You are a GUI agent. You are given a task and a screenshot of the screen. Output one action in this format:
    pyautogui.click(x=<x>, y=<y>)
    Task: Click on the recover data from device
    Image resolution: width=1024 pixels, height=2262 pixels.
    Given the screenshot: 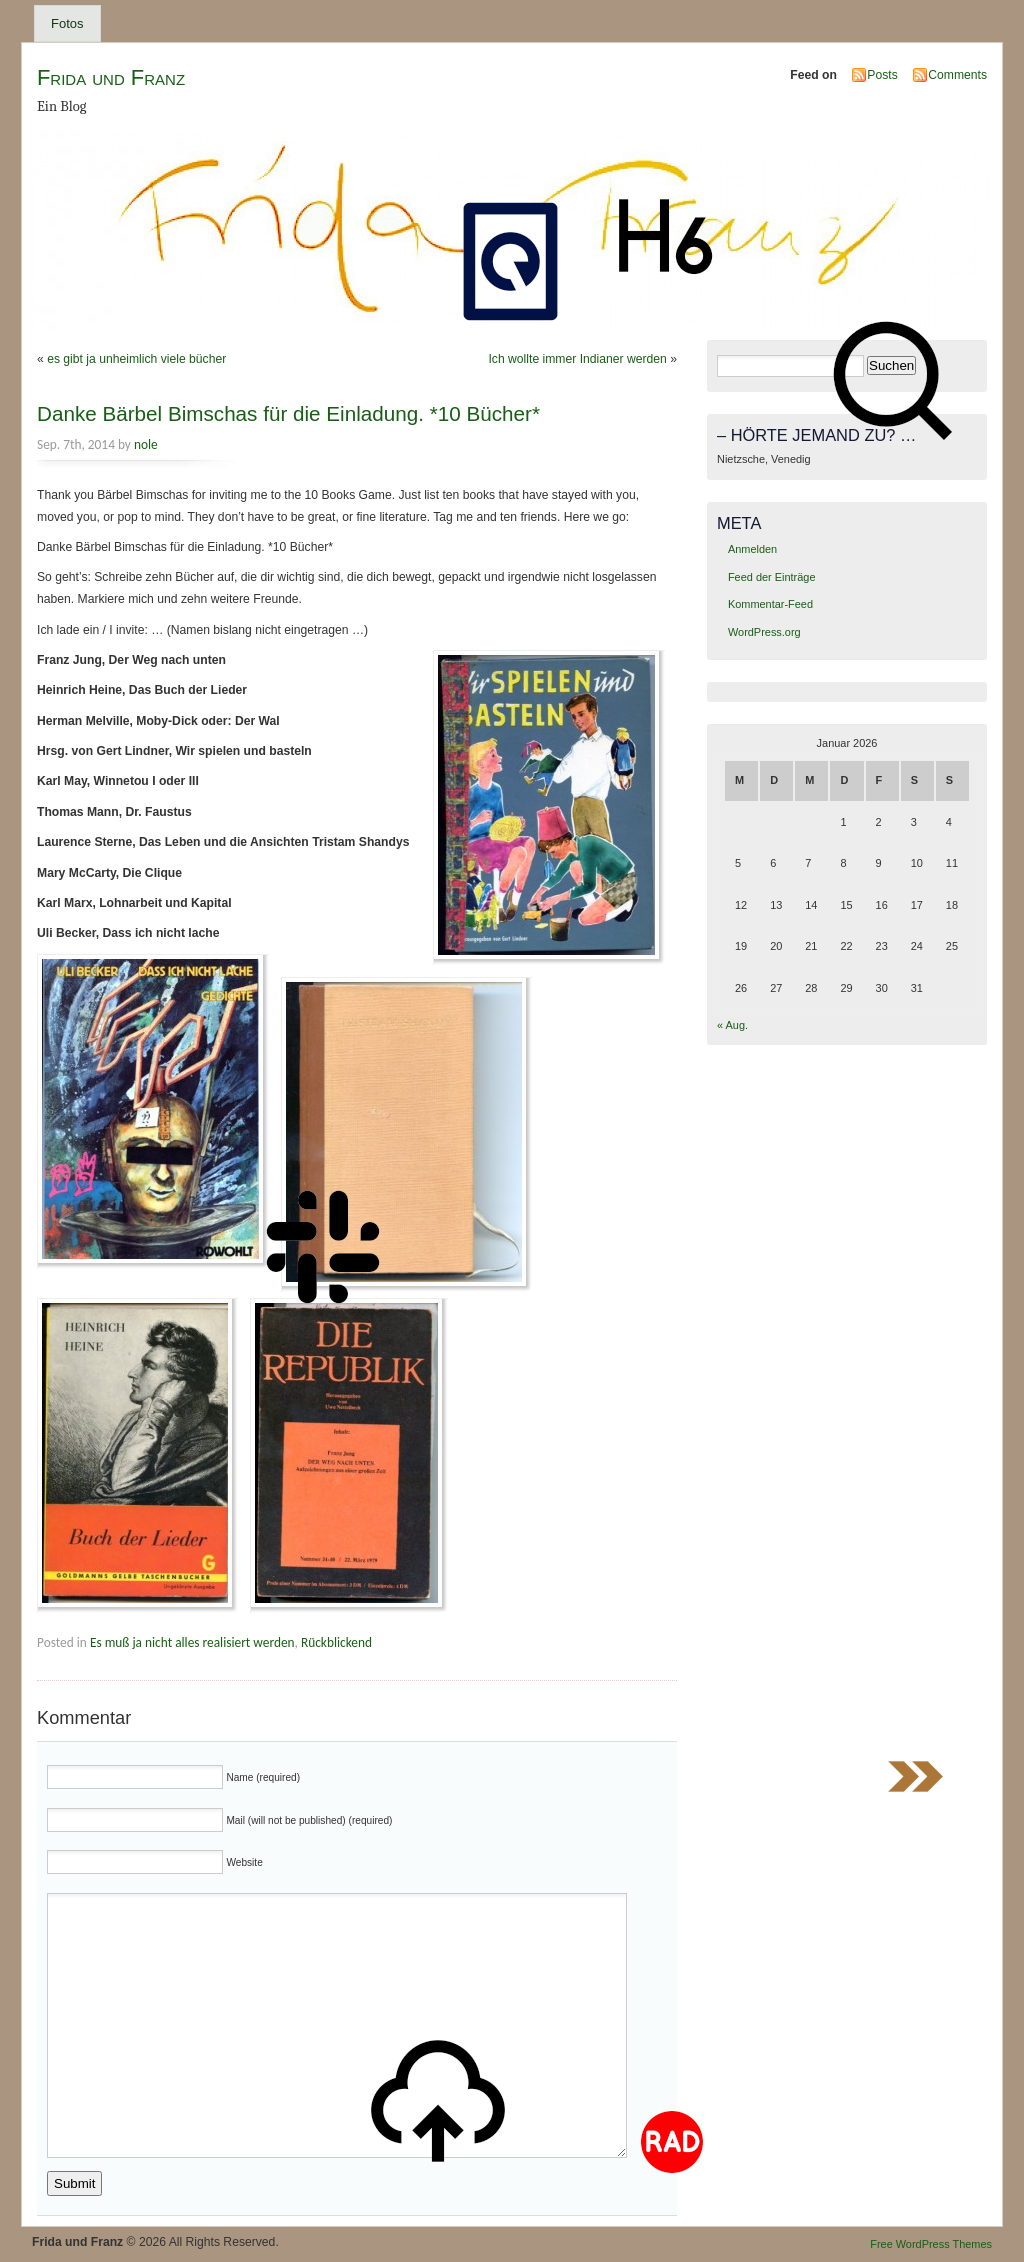 What is the action you would take?
    pyautogui.click(x=510, y=261)
    